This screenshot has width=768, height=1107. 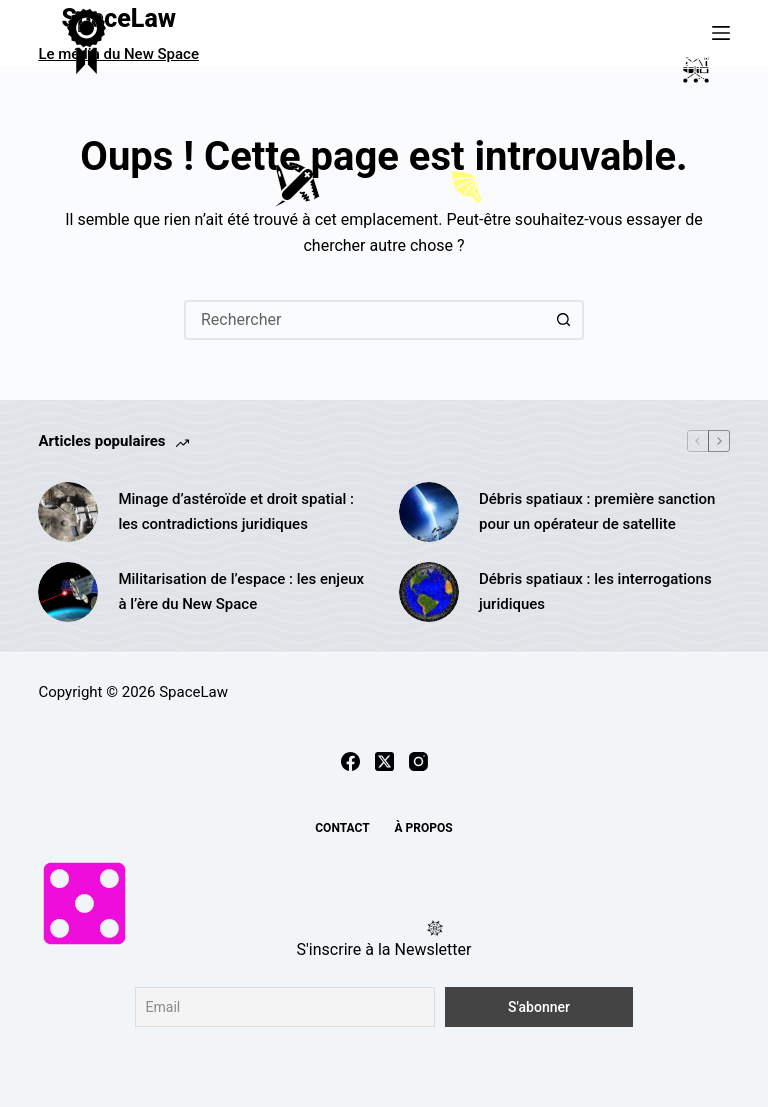 What do you see at coordinates (297, 184) in the screenshot?
I see `access multi-tool or utility features` at bounding box center [297, 184].